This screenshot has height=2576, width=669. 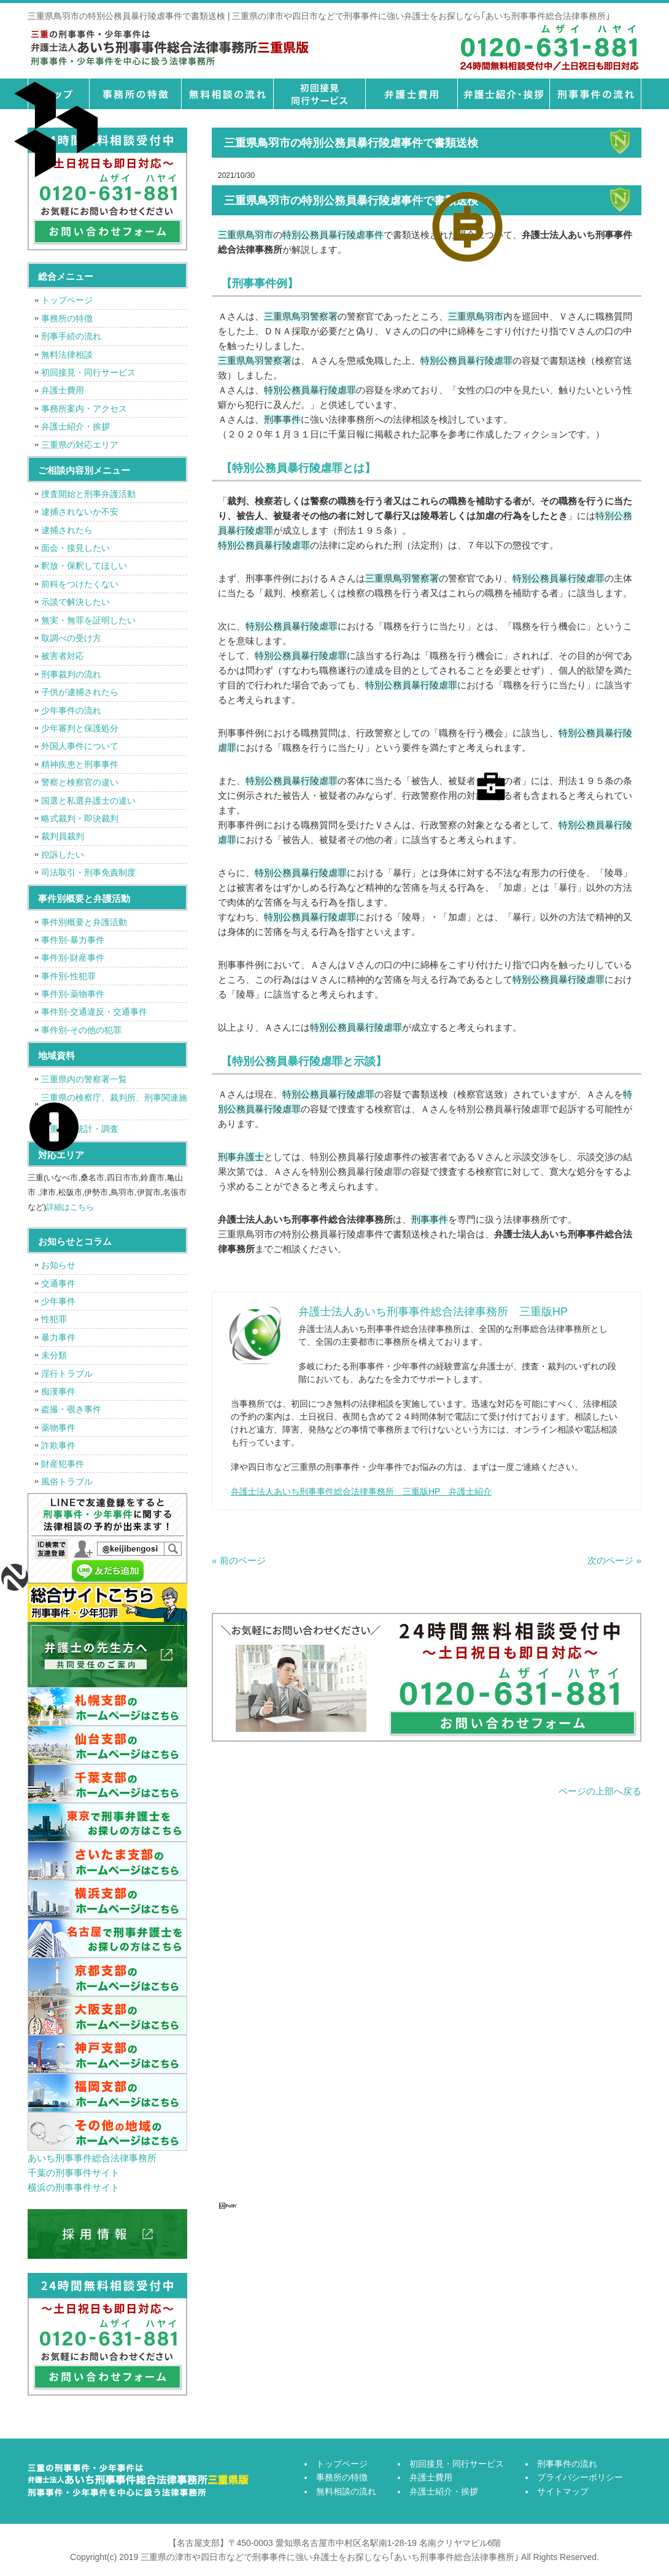 What do you see at coordinates (15, 1577) in the screenshot?
I see `novu notification infrastructure logo` at bounding box center [15, 1577].